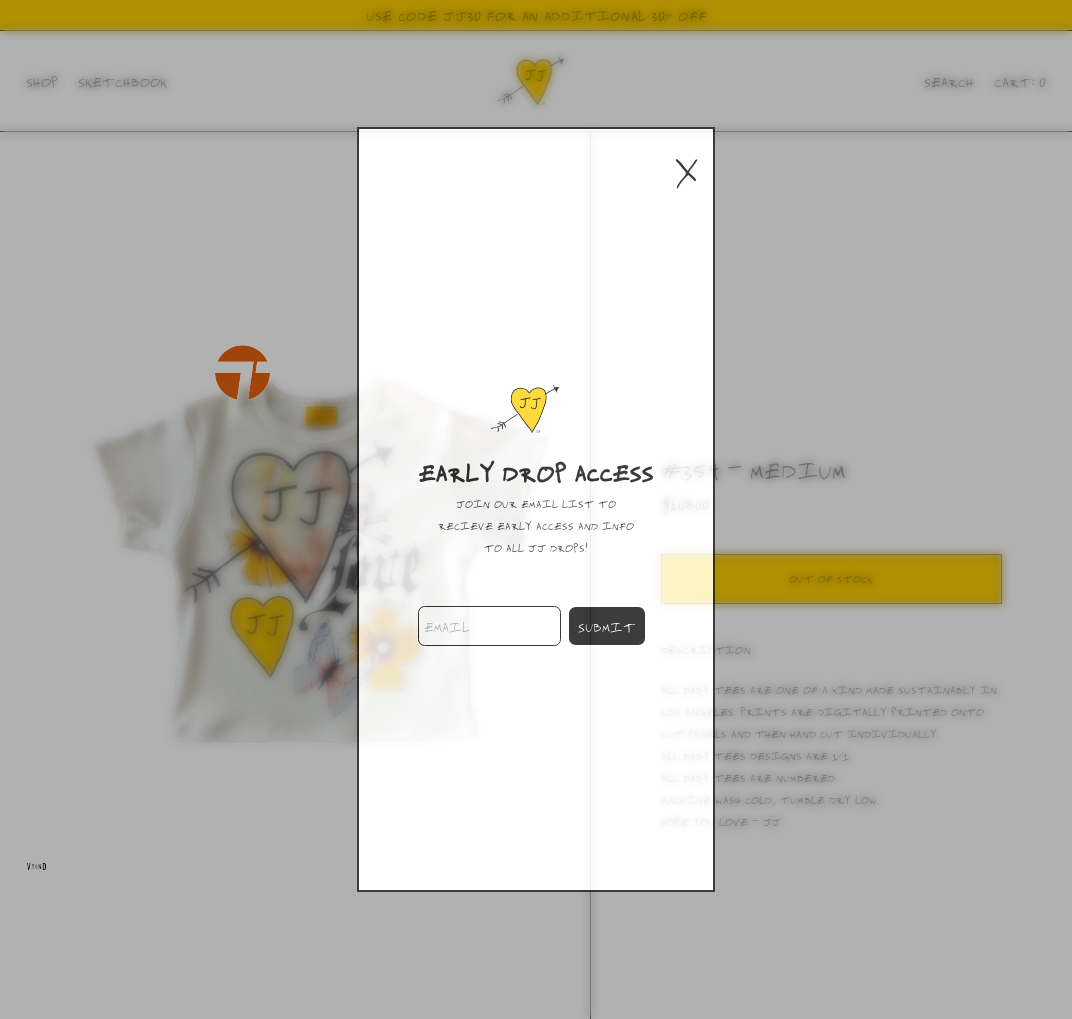 This screenshot has height=1019, width=1072. Describe the element at coordinates (242, 372) in the screenshot. I see `open twinmotion application` at that location.